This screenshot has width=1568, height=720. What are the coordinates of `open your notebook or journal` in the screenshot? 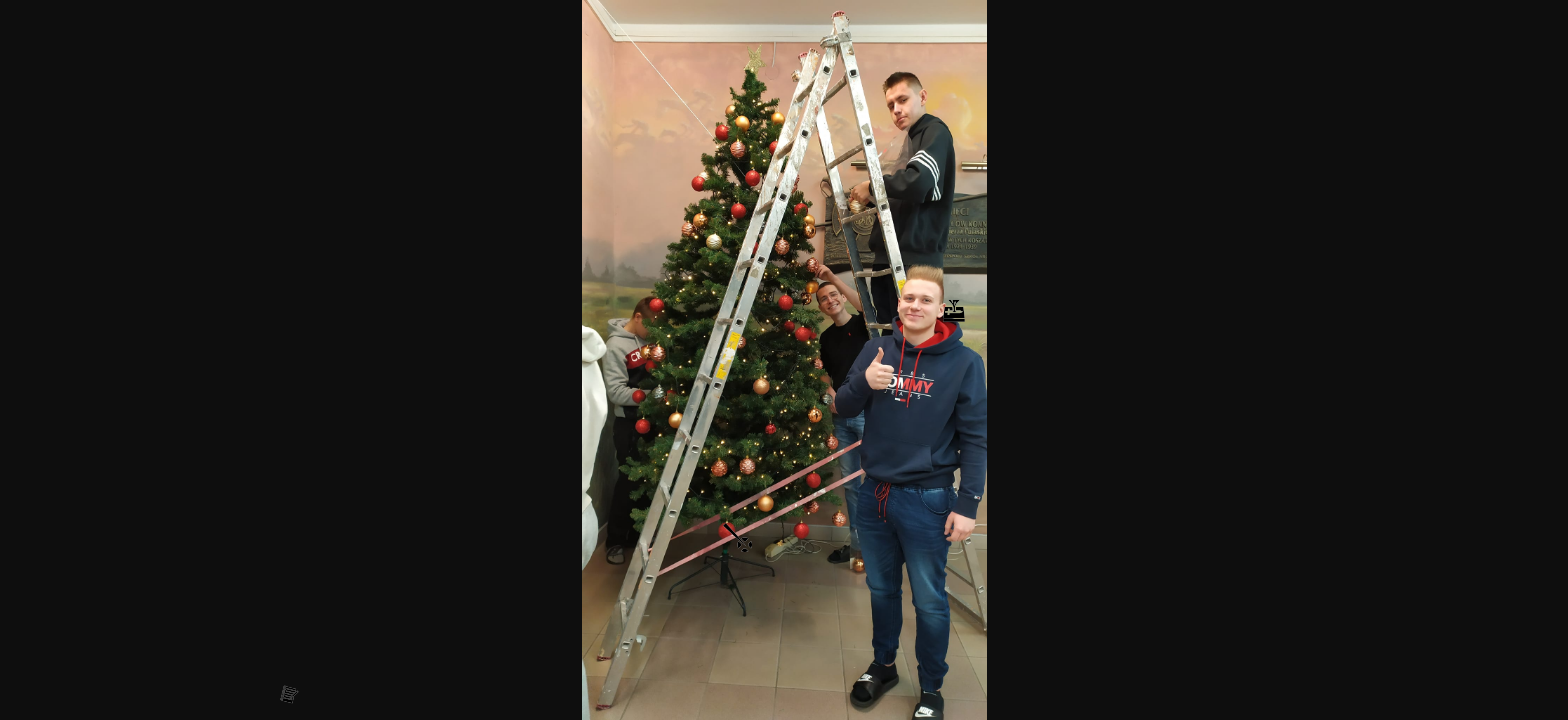 It's located at (289, 694).